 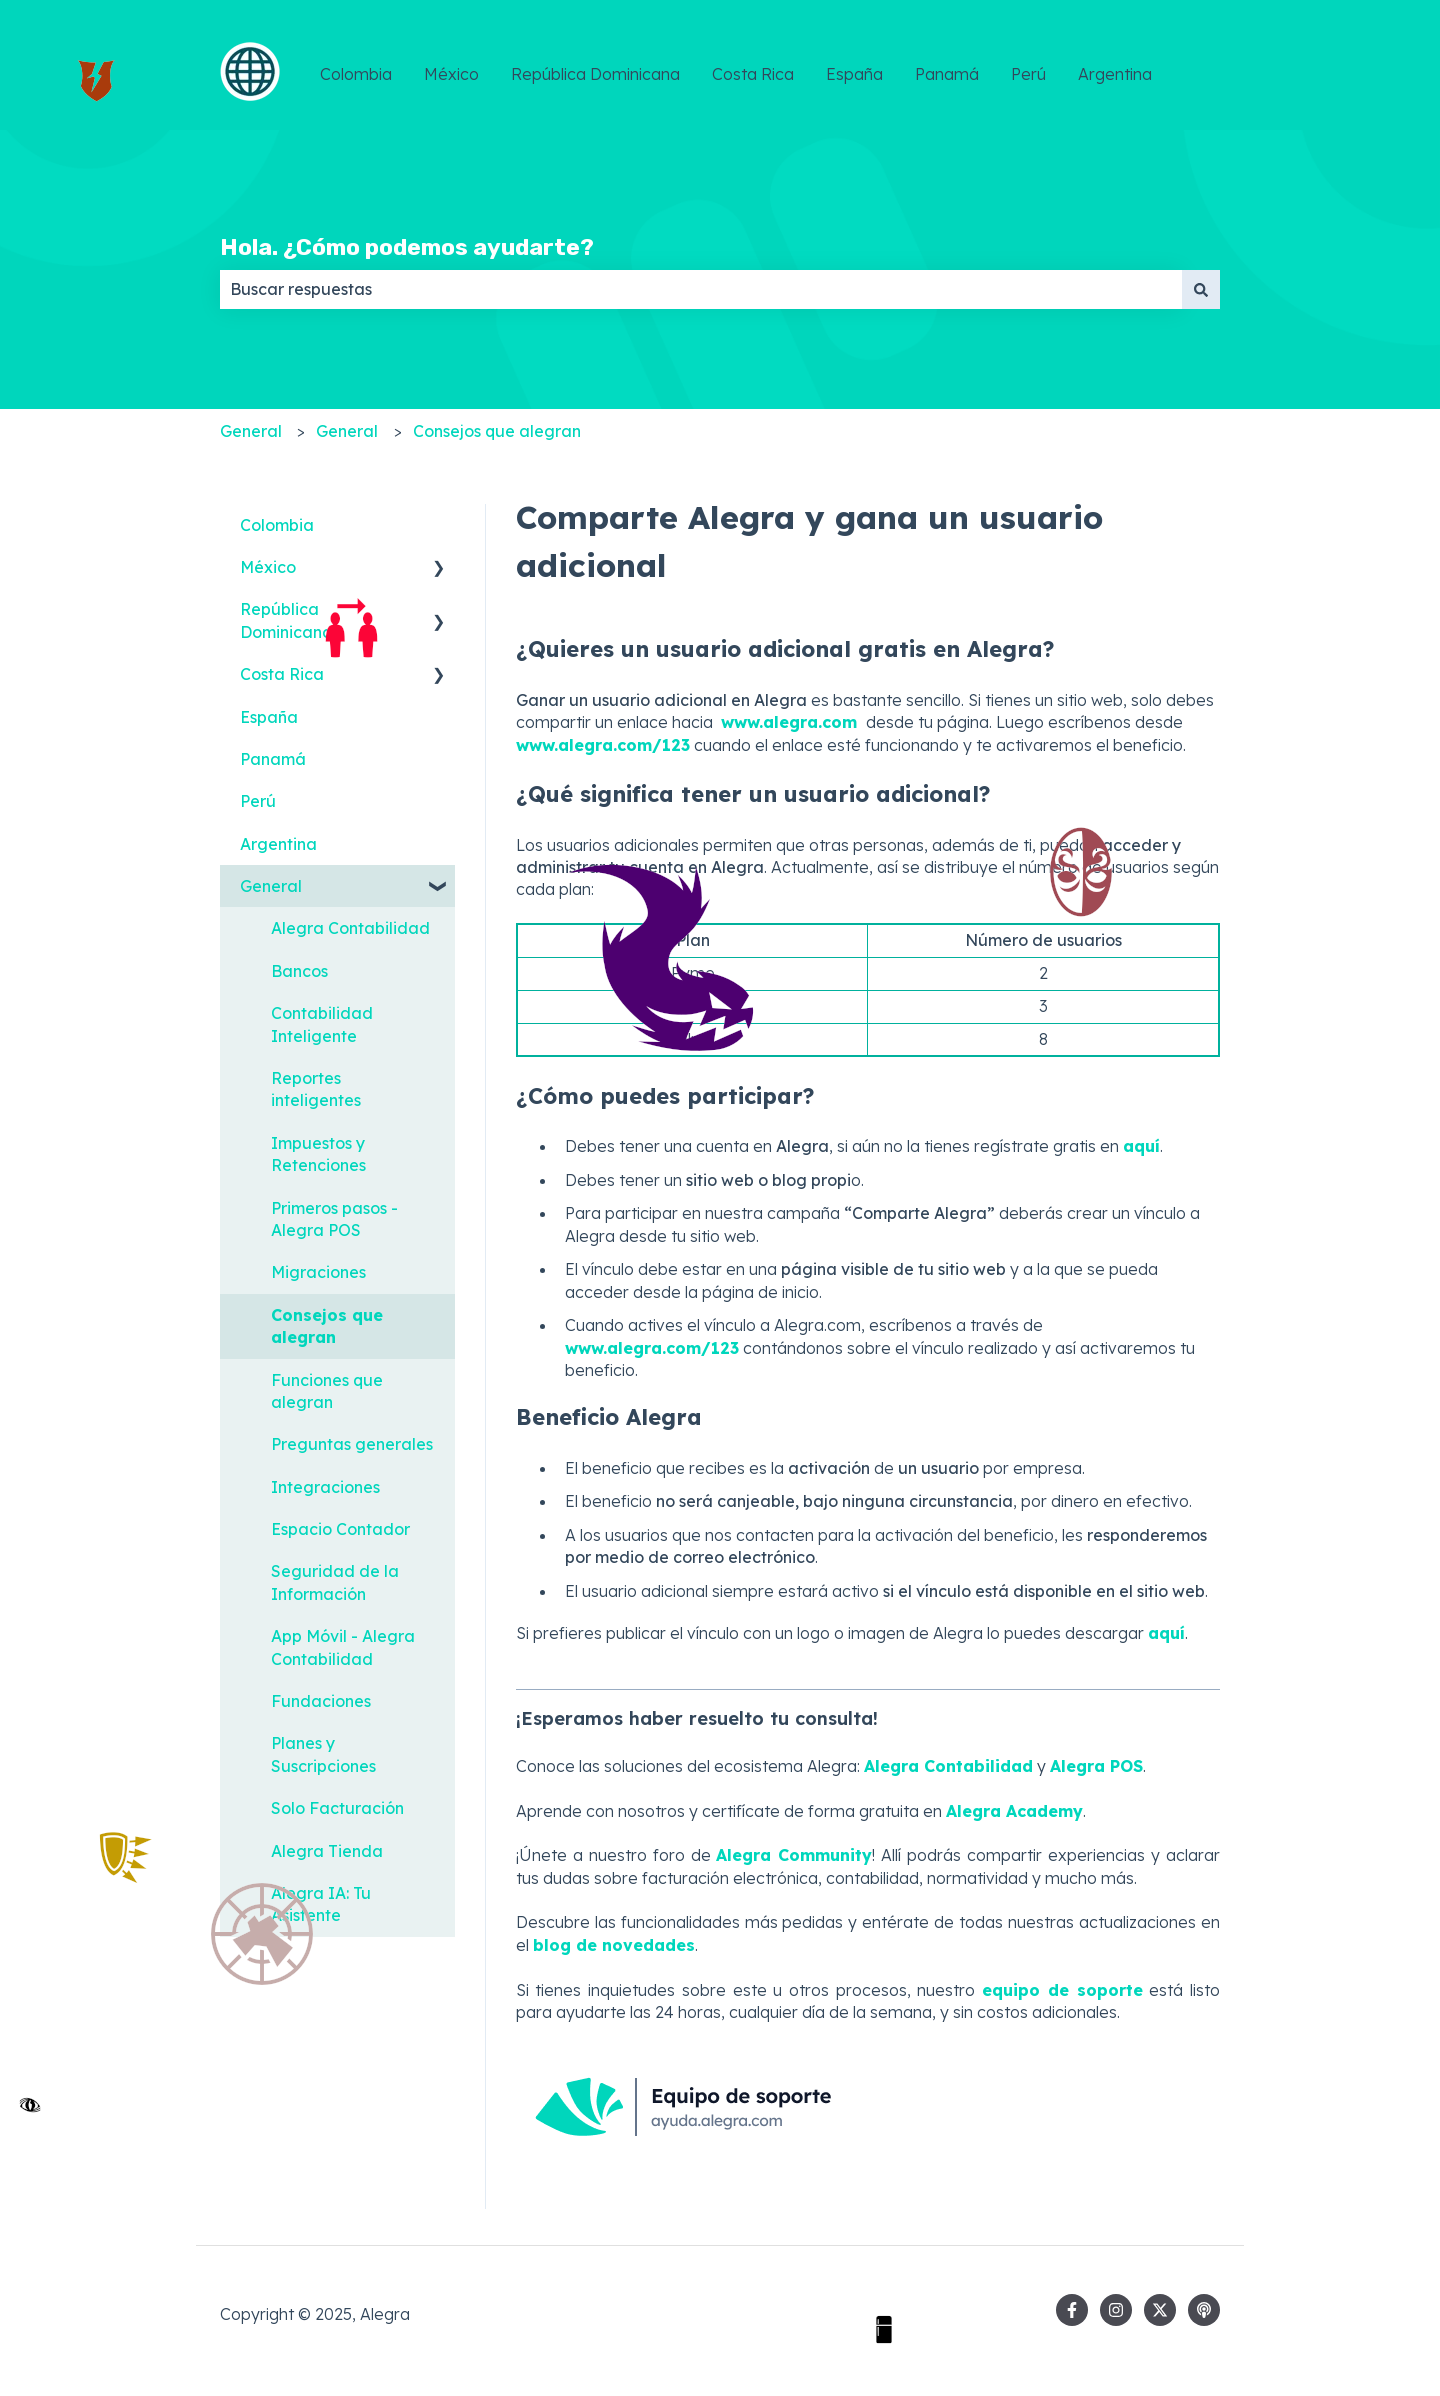 What do you see at coordinates (351, 628) in the screenshot?
I see `skip to the next player's turn` at bounding box center [351, 628].